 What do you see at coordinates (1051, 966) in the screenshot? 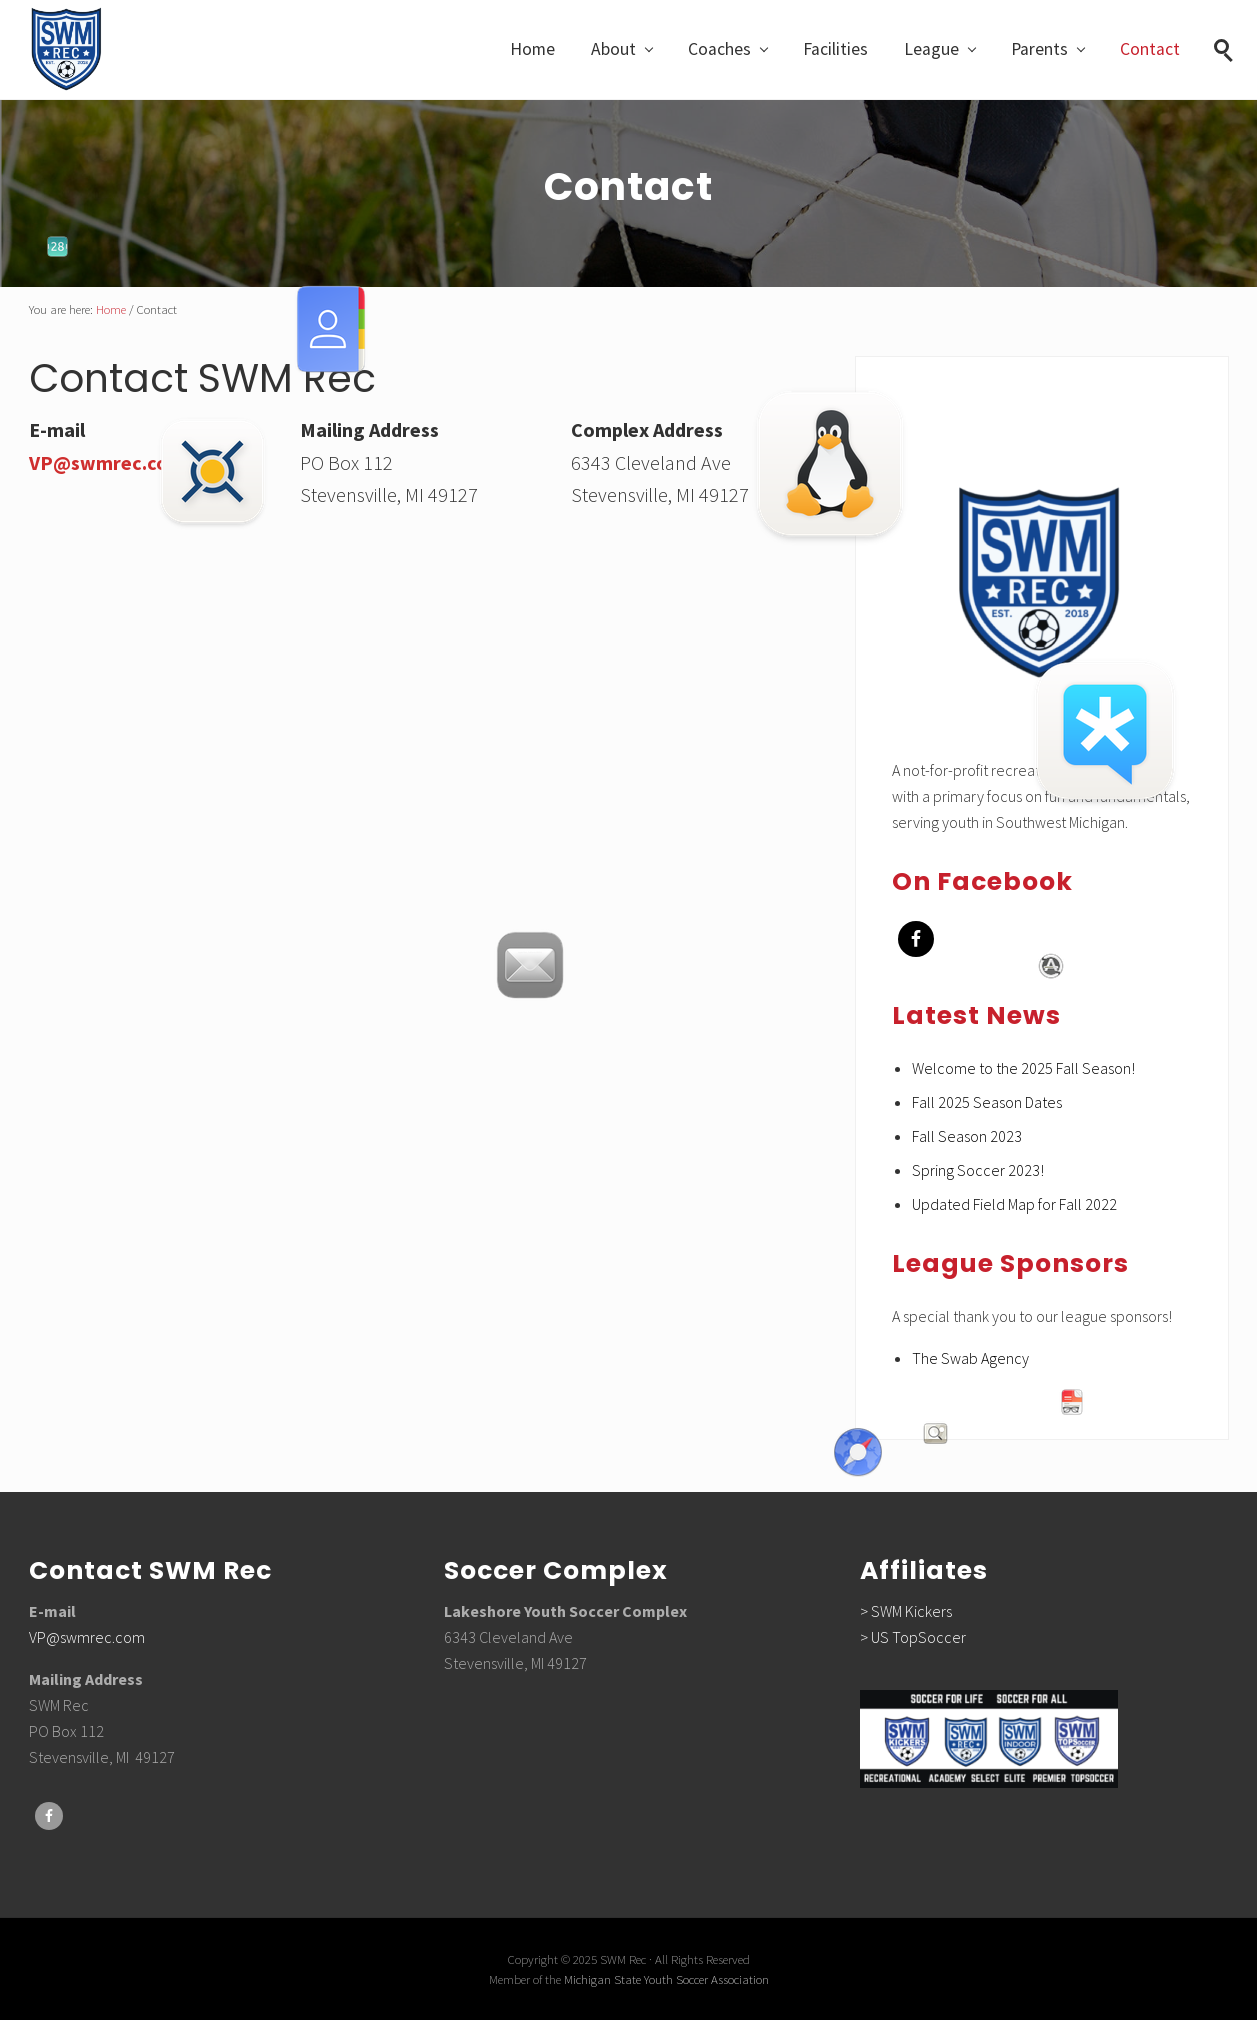
I see `open the software update manager` at bounding box center [1051, 966].